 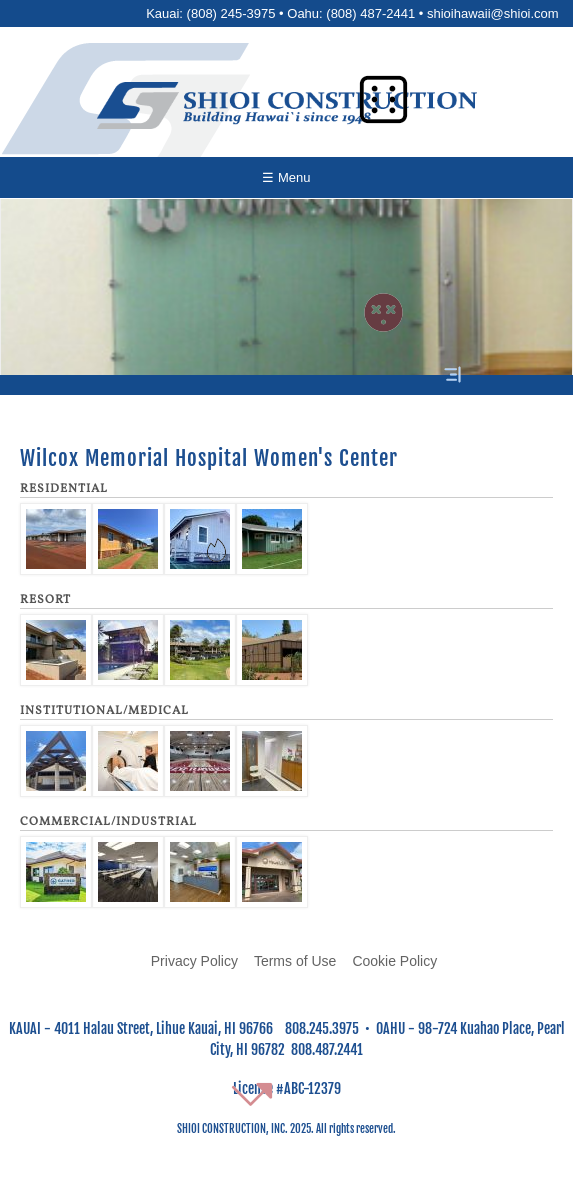 I want to click on align text to the right, so click(x=452, y=374).